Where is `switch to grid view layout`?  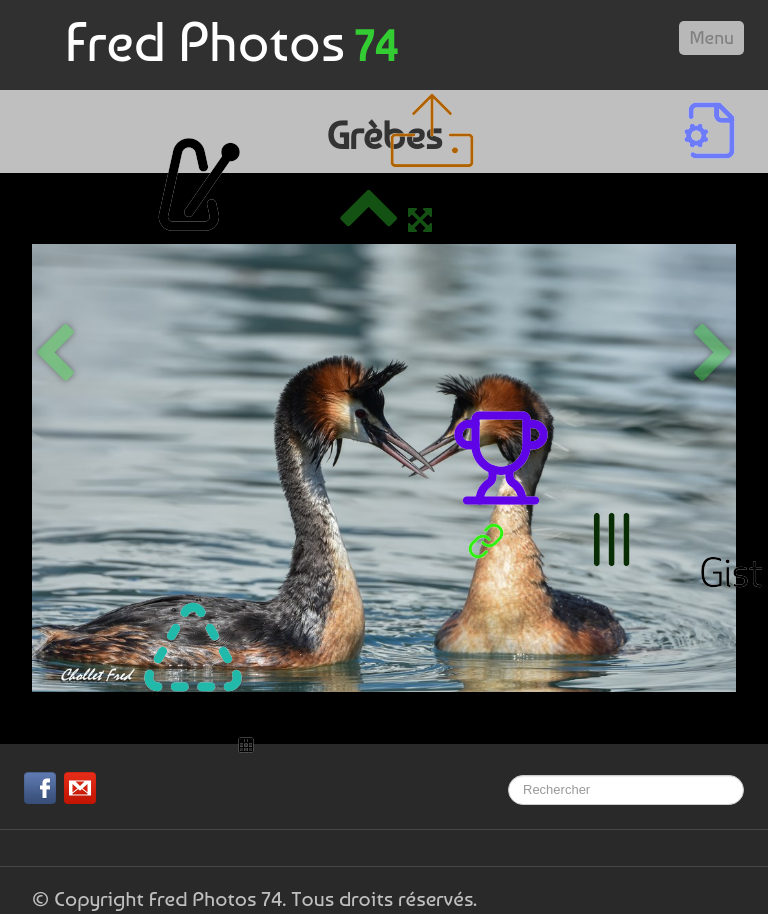 switch to grid view layout is located at coordinates (246, 745).